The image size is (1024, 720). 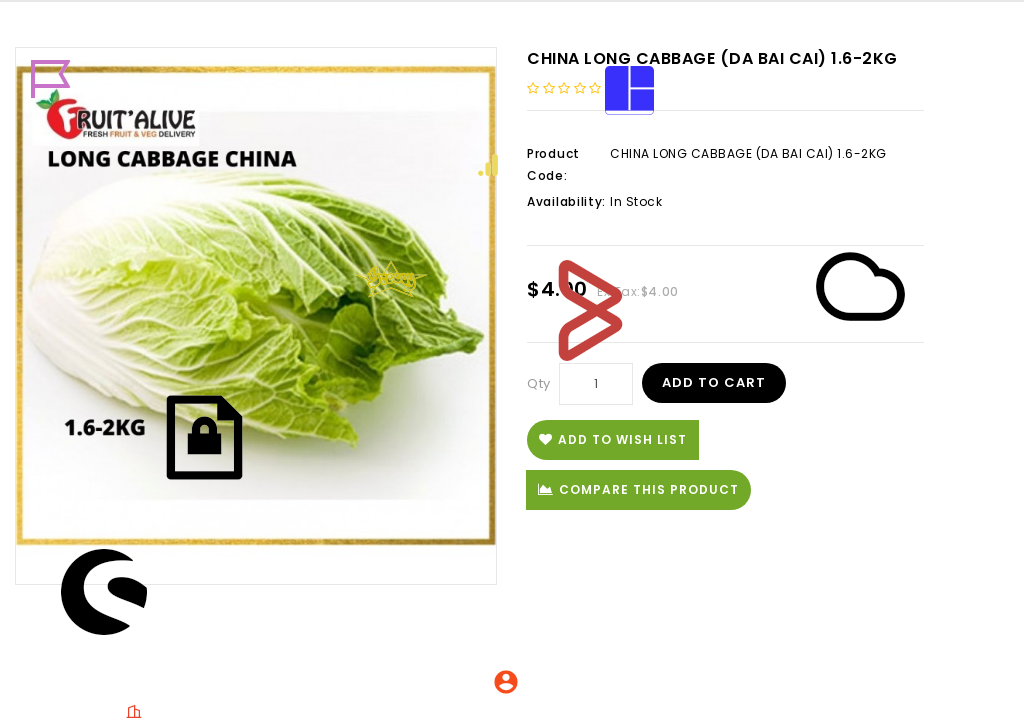 What do you see at coordinates (134, 712) in the screenshot?
I see `view company or business profile` at bounding box center [134, 712].